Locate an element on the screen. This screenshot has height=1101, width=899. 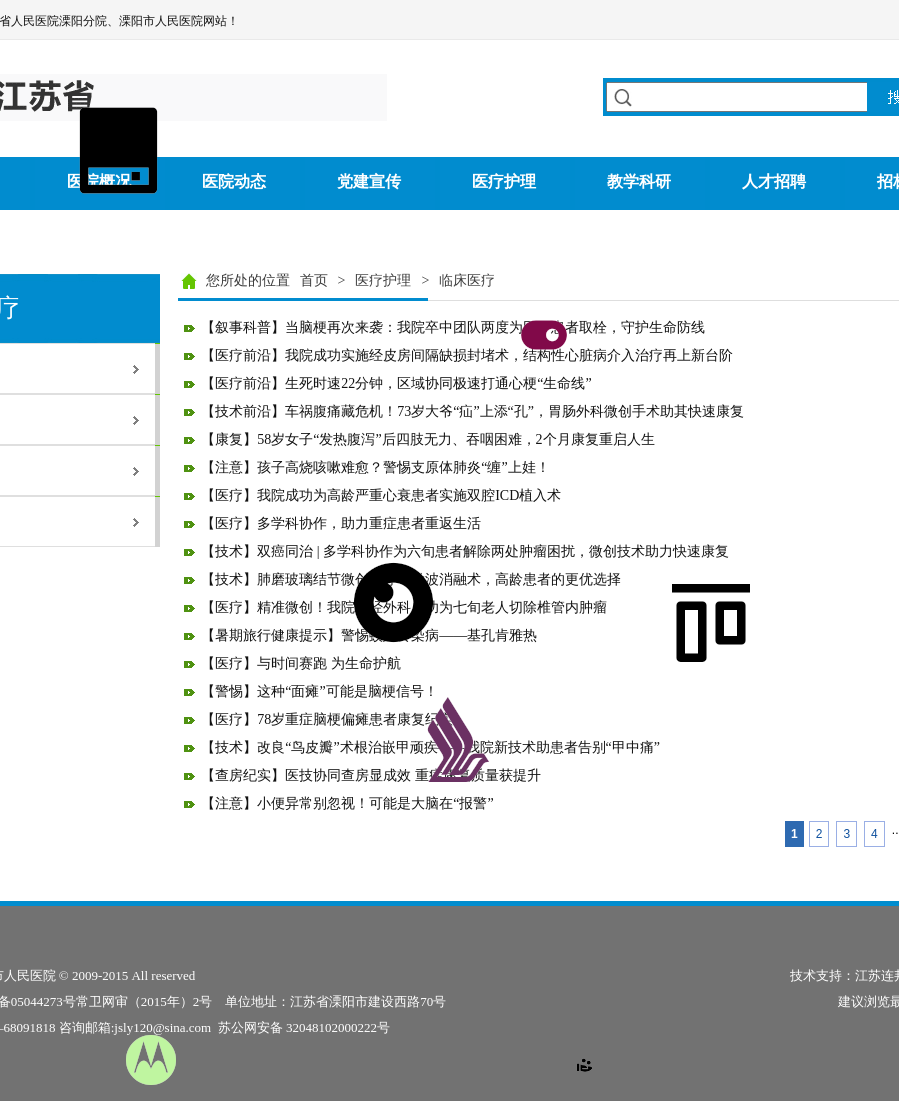
Motorola brand logo is located at coordinates (151, 1060).